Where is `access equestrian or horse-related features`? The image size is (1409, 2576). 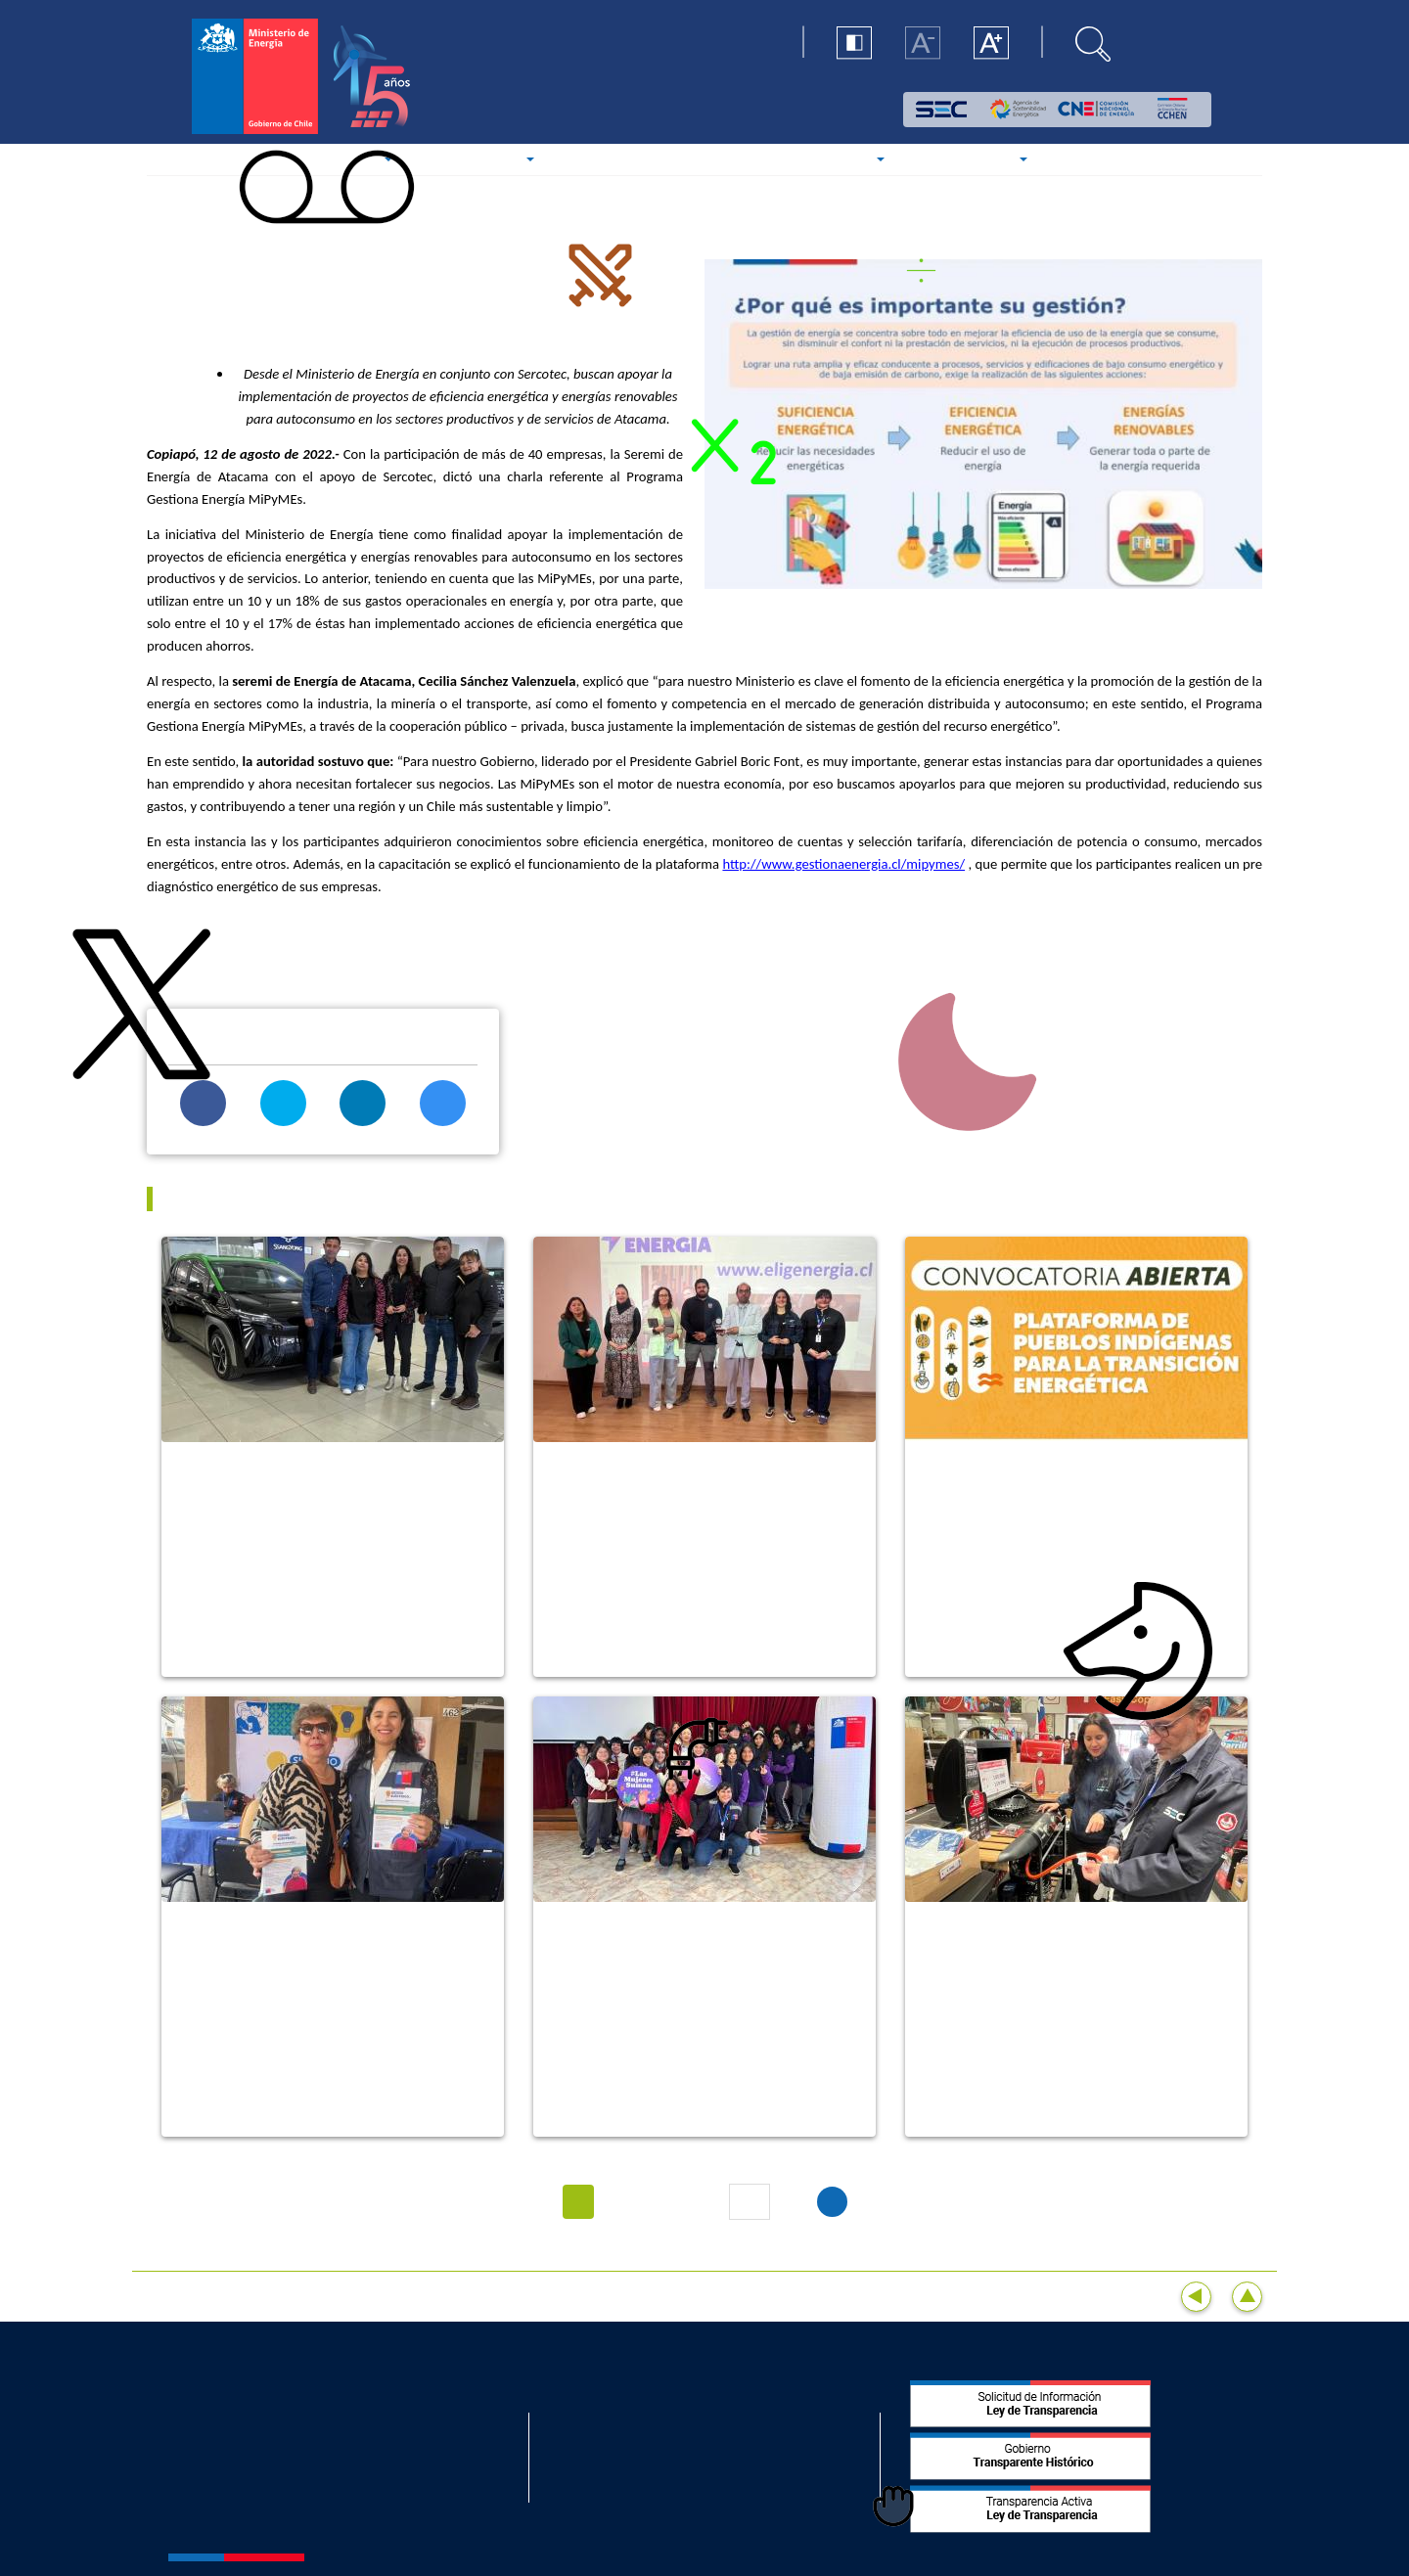
access equestrian or horse-related features is located at coordinates (1143, 1650).